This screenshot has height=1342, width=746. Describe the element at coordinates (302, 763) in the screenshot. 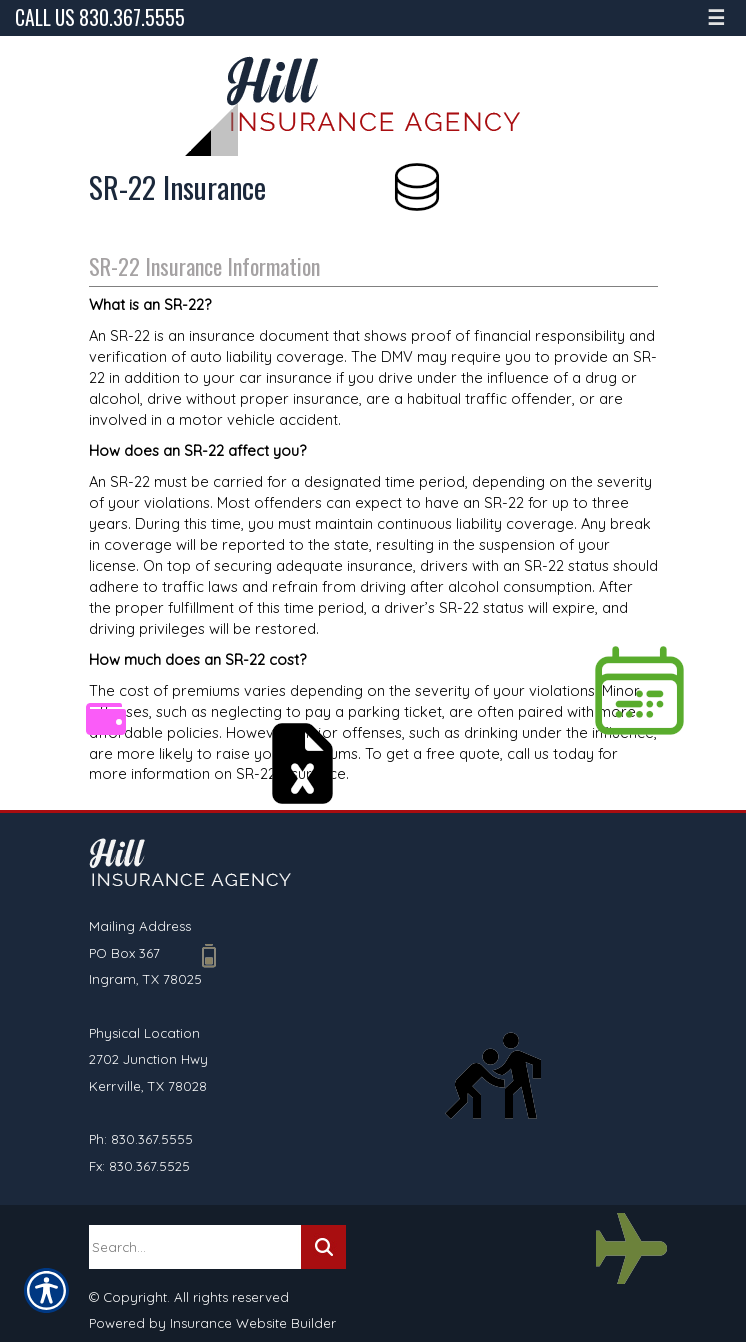

I see `open or view an excel spreadsheet` at that location.